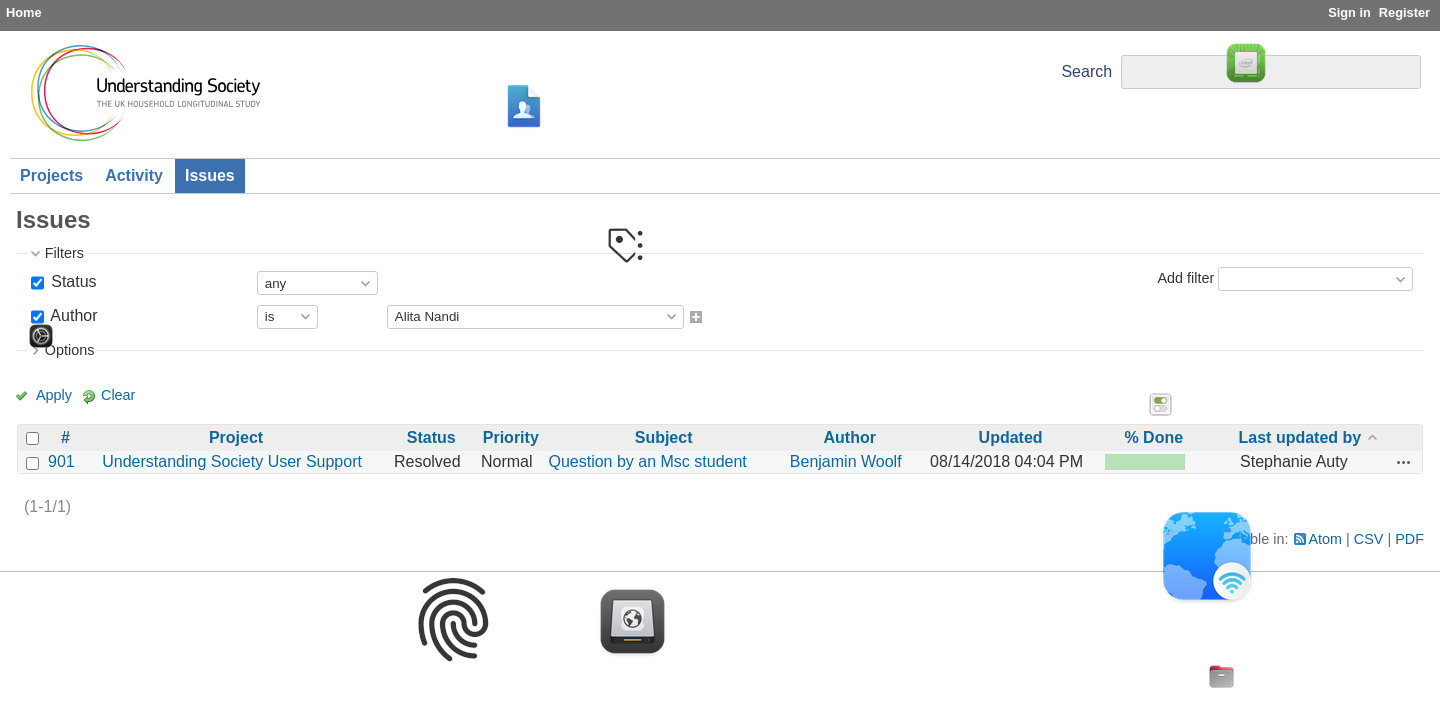  I want to click on open knemo network monitoring app, so click(1207, 556).